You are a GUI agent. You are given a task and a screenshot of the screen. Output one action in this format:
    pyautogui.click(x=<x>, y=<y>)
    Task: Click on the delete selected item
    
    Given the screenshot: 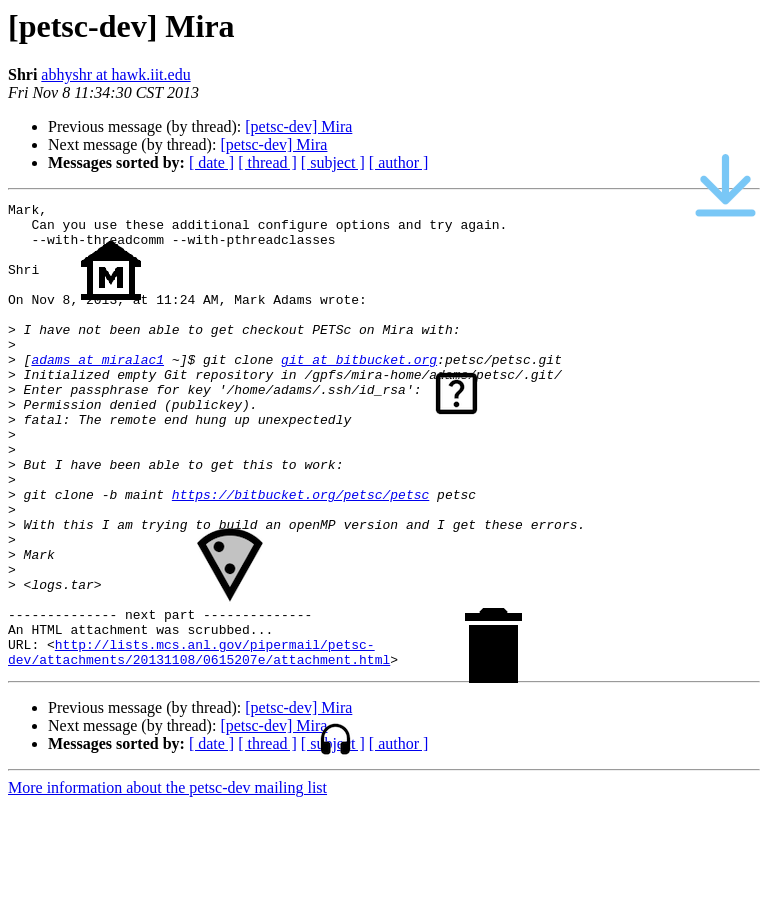 What is the action you would take?
    pyautogui.click(x=493, y=645)
    